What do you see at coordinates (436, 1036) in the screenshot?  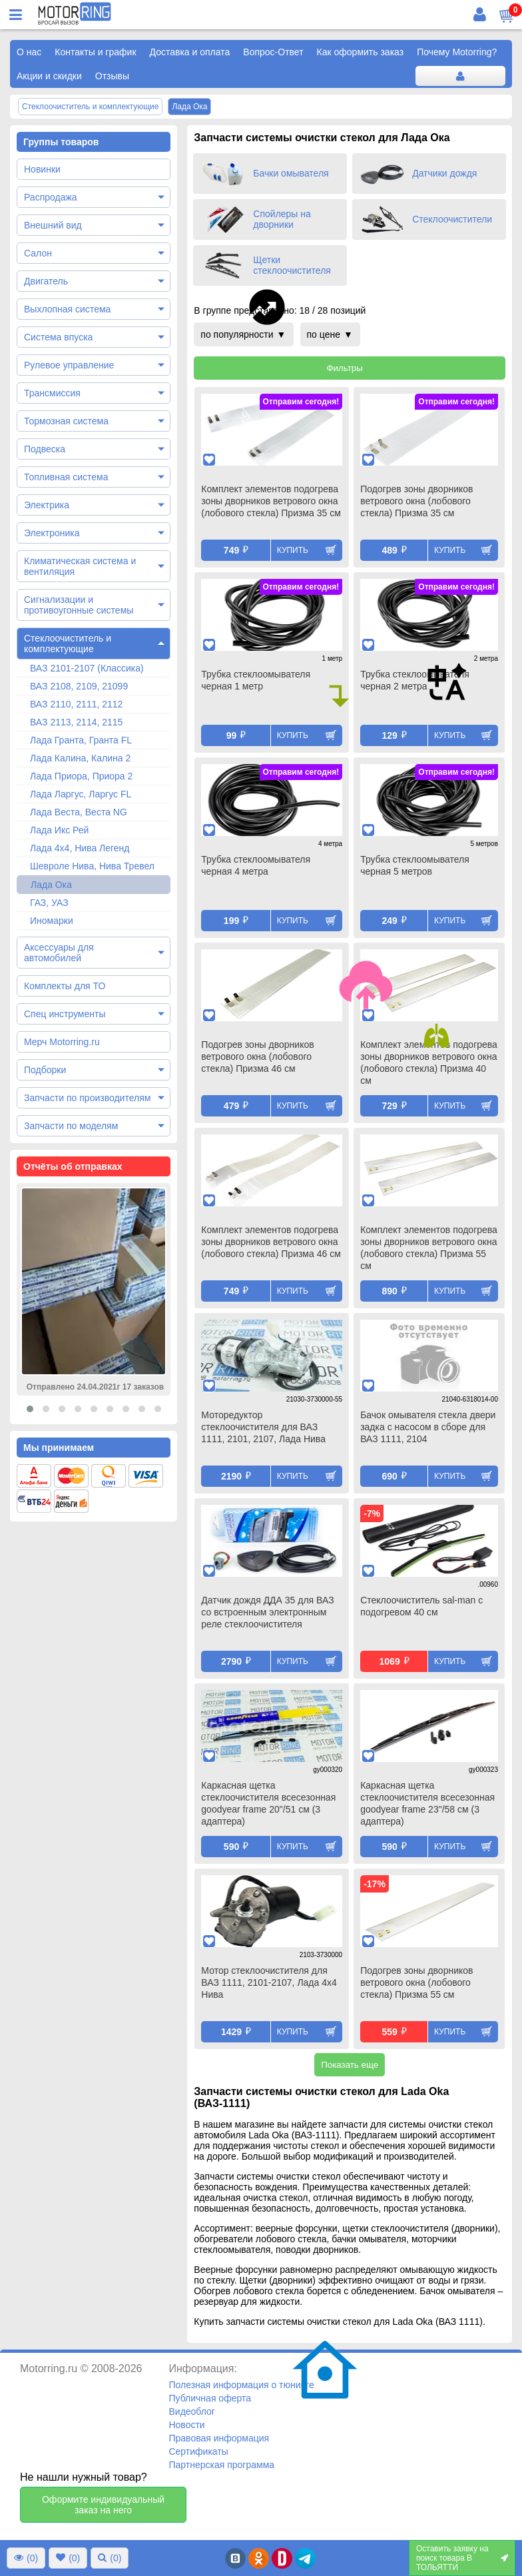 I see `access respiratory health information` at bounding box center [436, 1036].